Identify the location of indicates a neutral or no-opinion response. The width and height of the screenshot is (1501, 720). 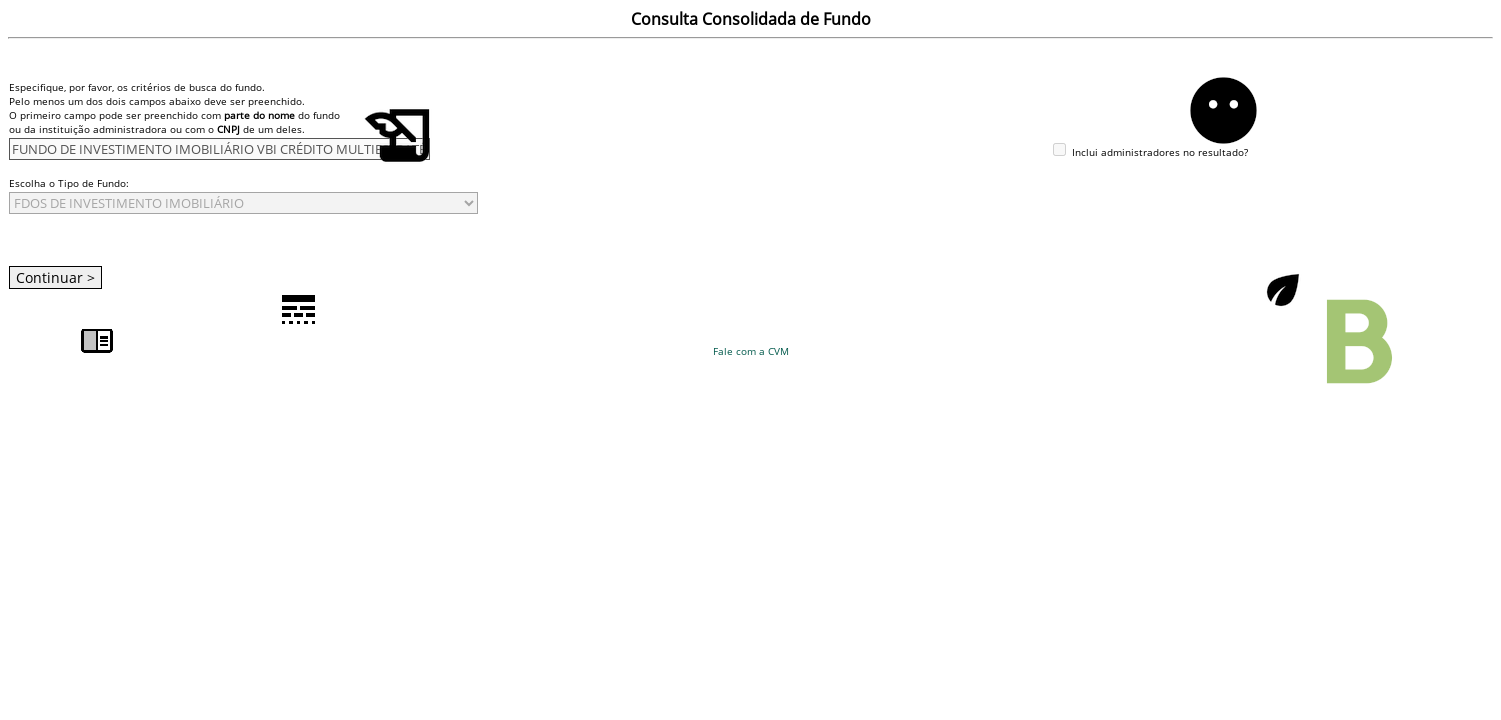
(1223, 110).